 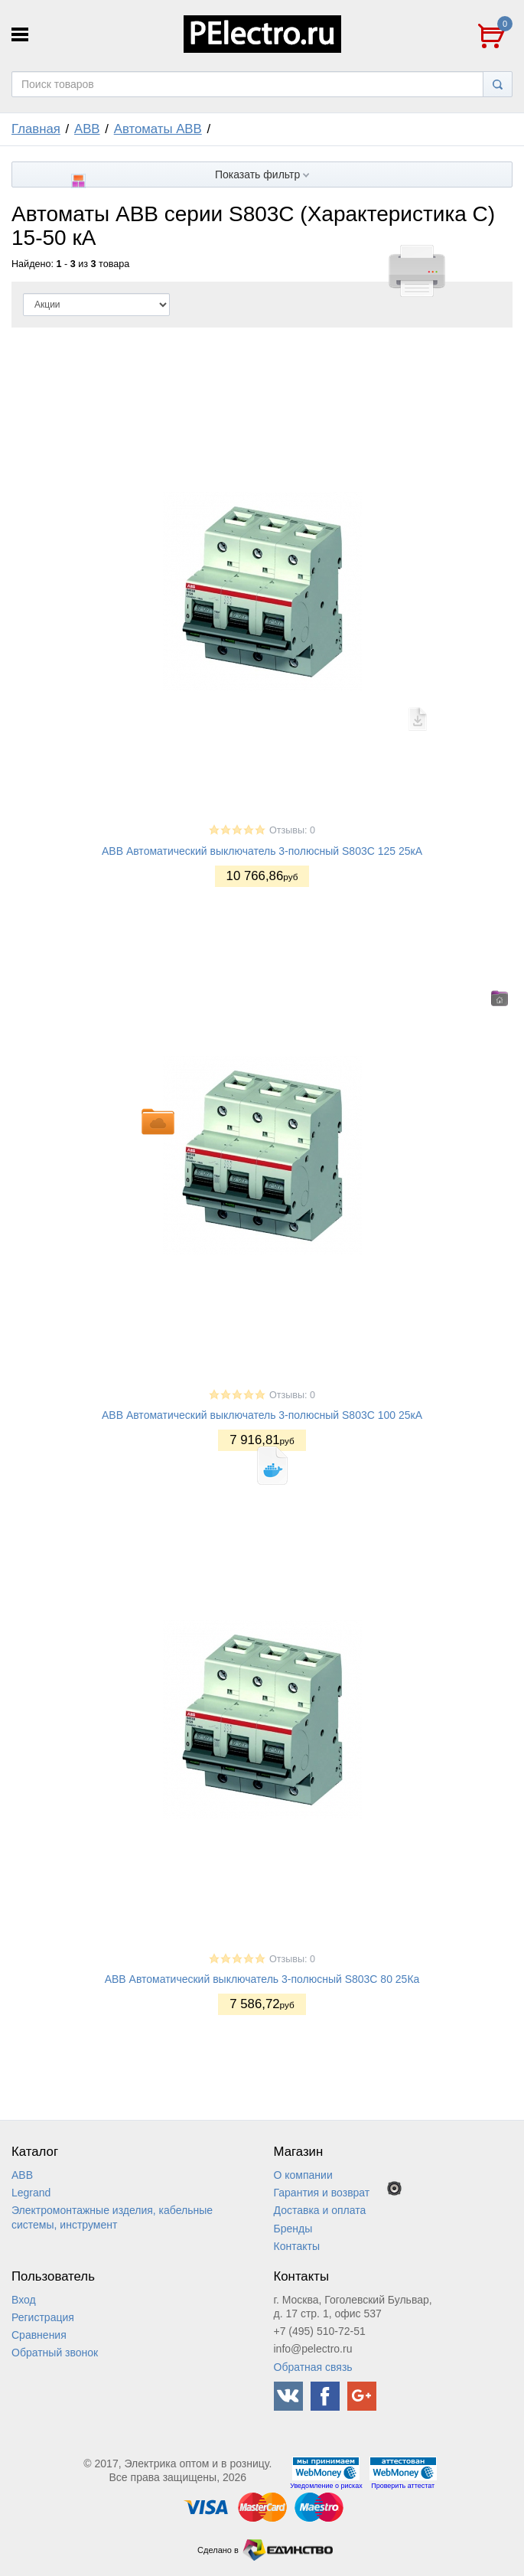 What do you see at coordinates (417, 271) in the screenshot?
I see `print the current document` at bounding box center [417, 271].